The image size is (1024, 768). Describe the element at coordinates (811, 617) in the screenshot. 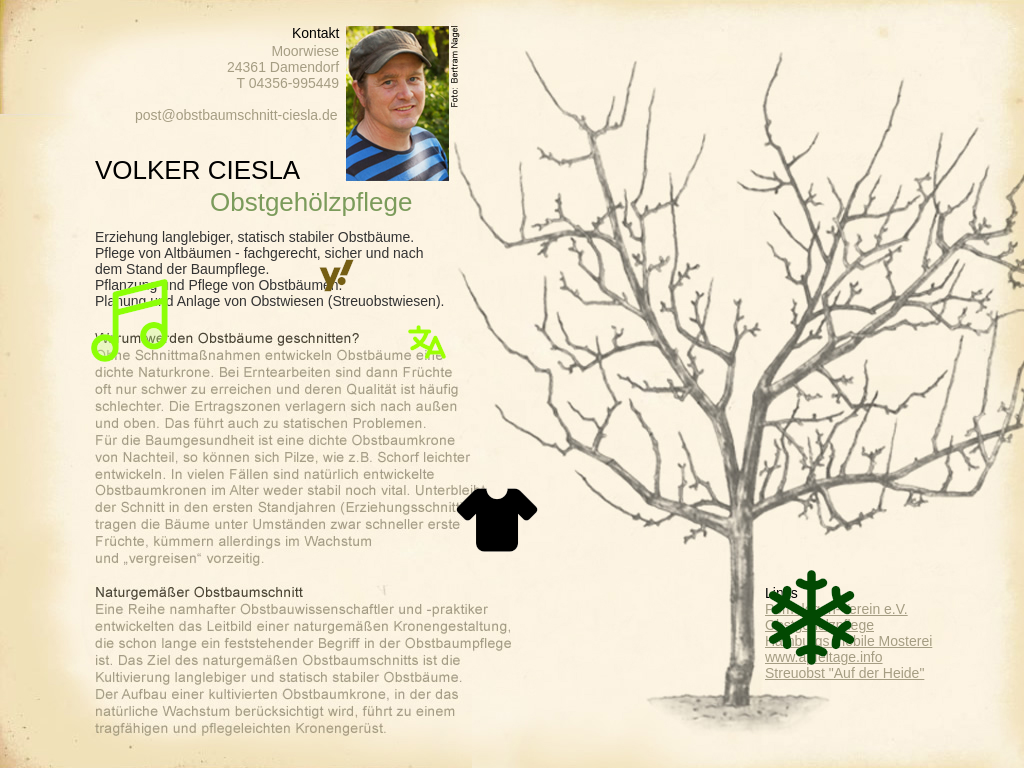

I see `indicates cold or winter weather conditions` at that location.